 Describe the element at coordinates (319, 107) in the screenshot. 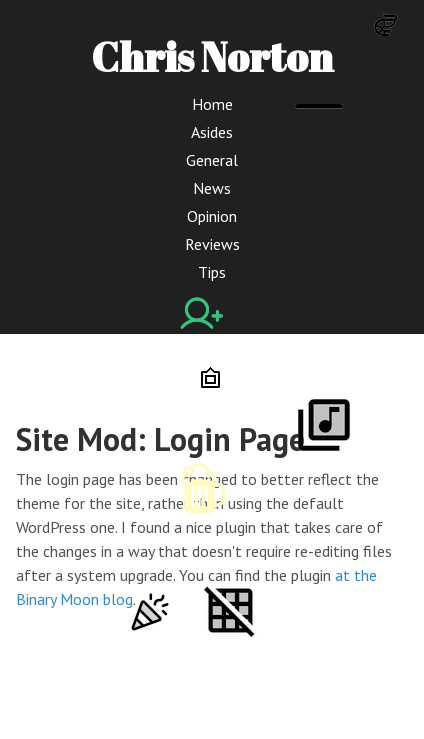

I see `insert a horizontal divider line` at that location.